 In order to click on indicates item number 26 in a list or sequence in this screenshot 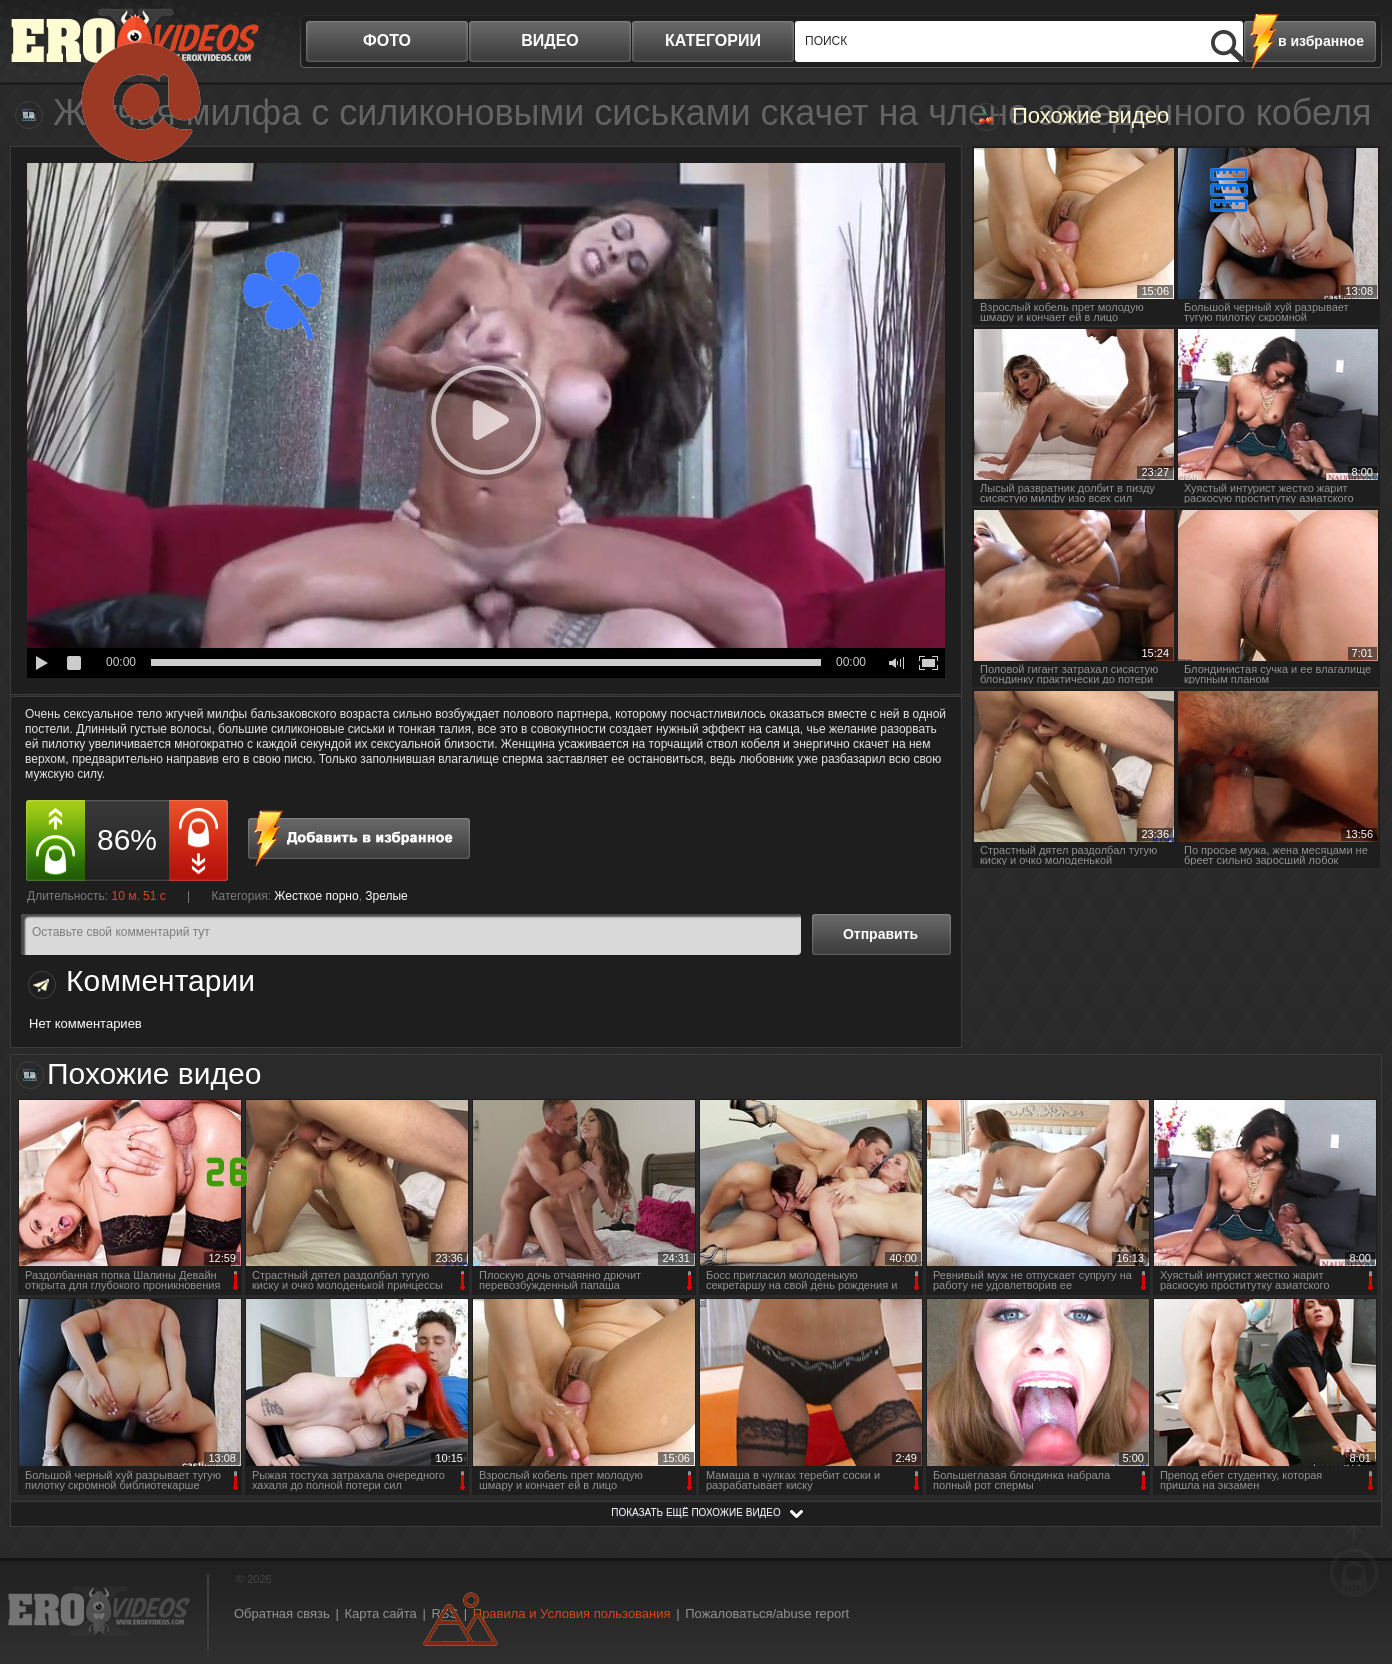, I will do `click(227, 1172)`.